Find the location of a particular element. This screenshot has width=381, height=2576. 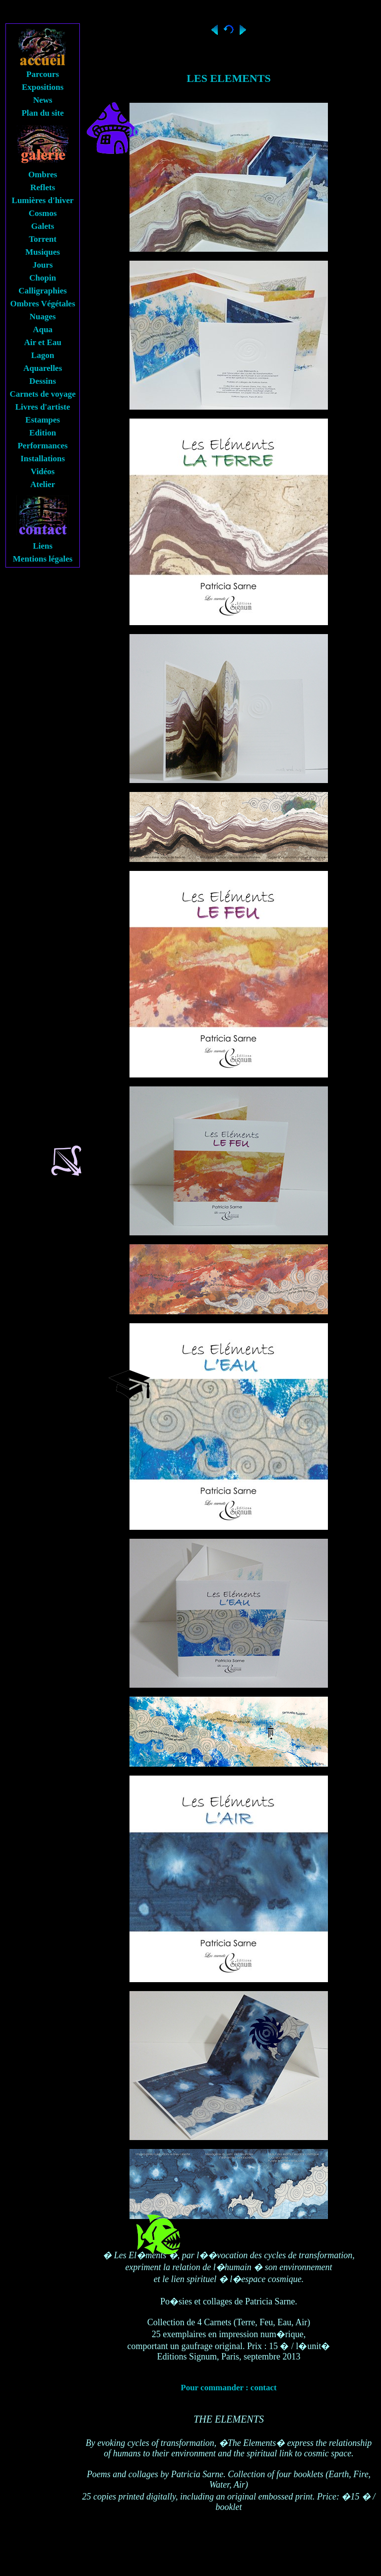

indicates a sawblade or cutting tool in a game interface is located at coordinates (266, 2033).